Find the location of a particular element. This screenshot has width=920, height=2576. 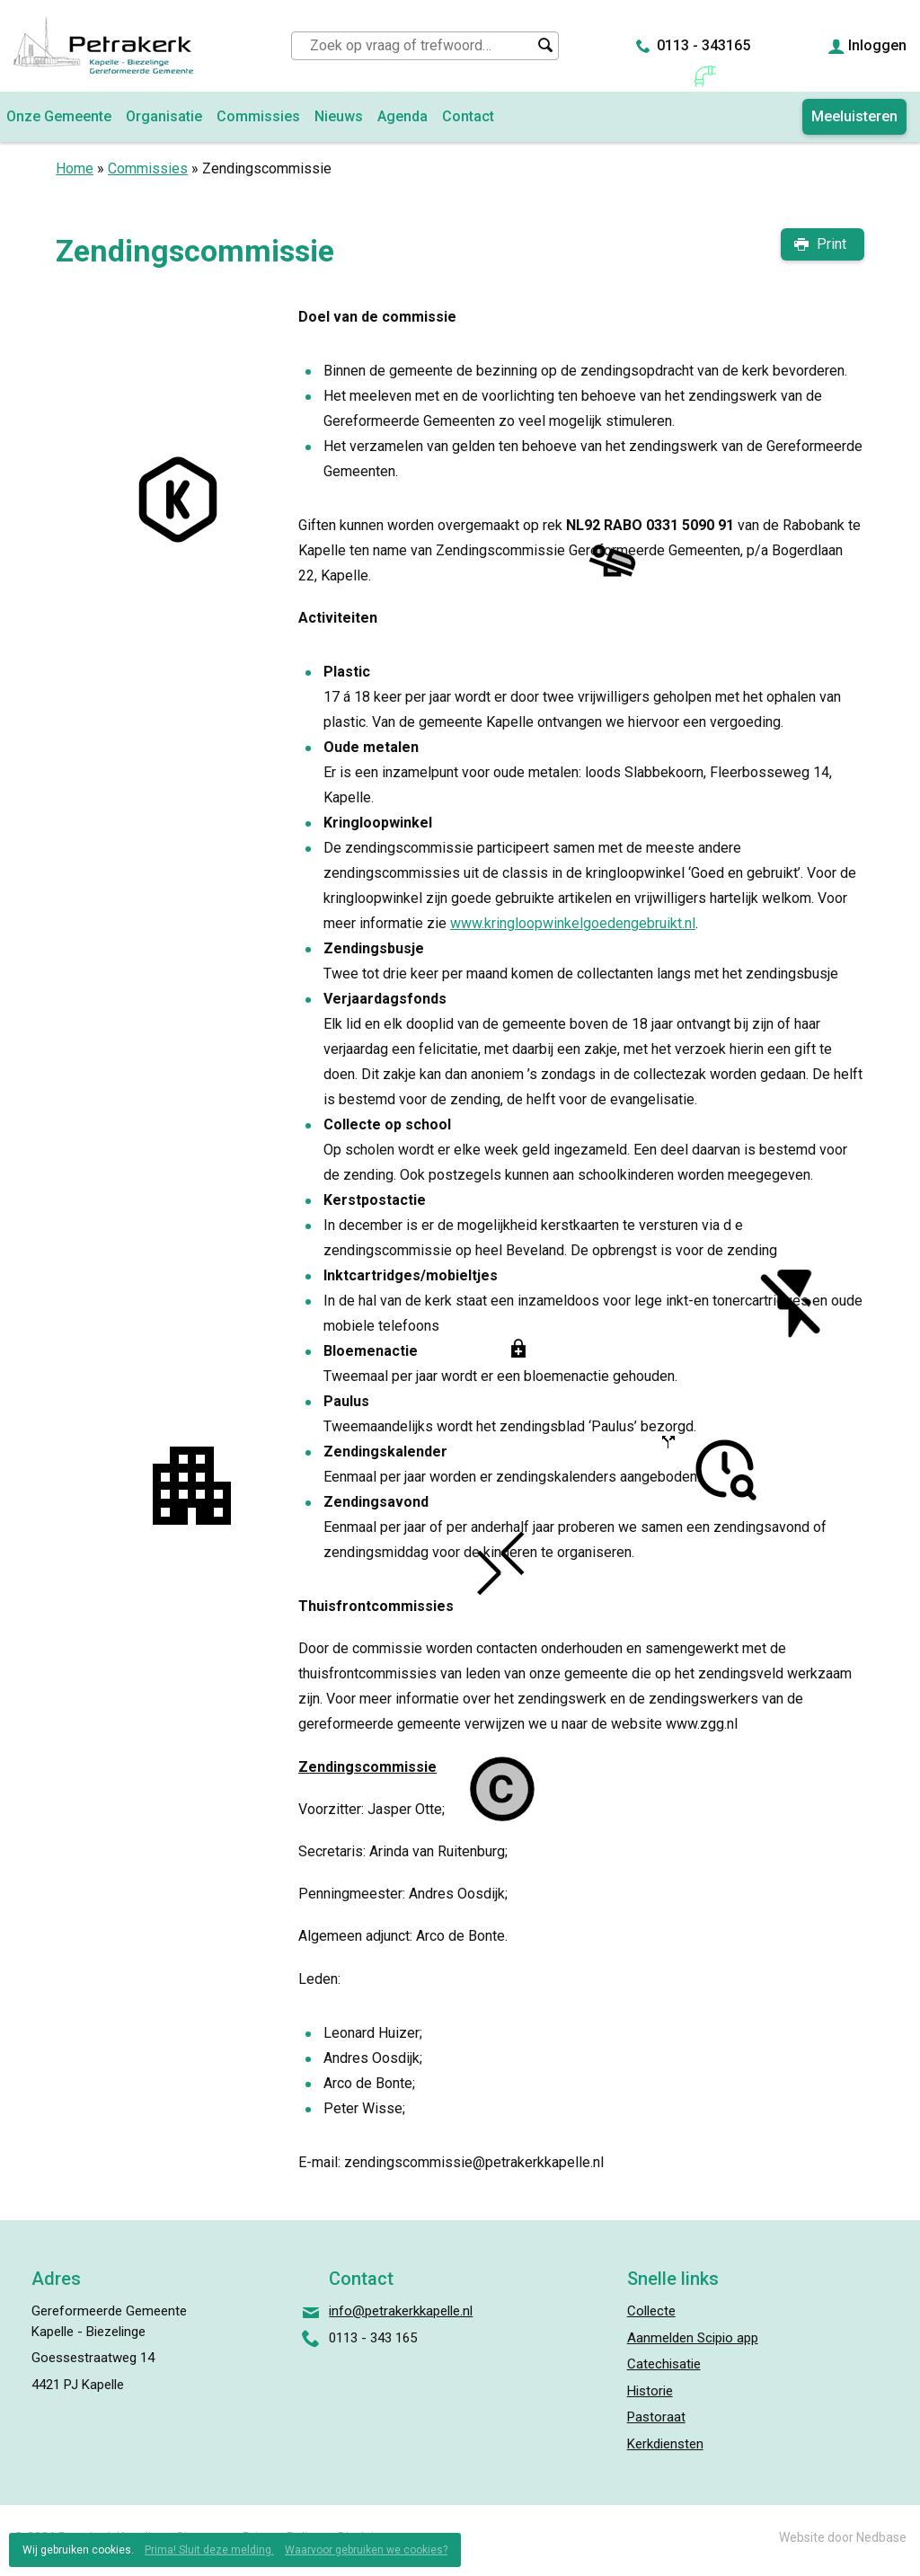

split or fork a call to multiple lines is located at coordinates (668, 1441).